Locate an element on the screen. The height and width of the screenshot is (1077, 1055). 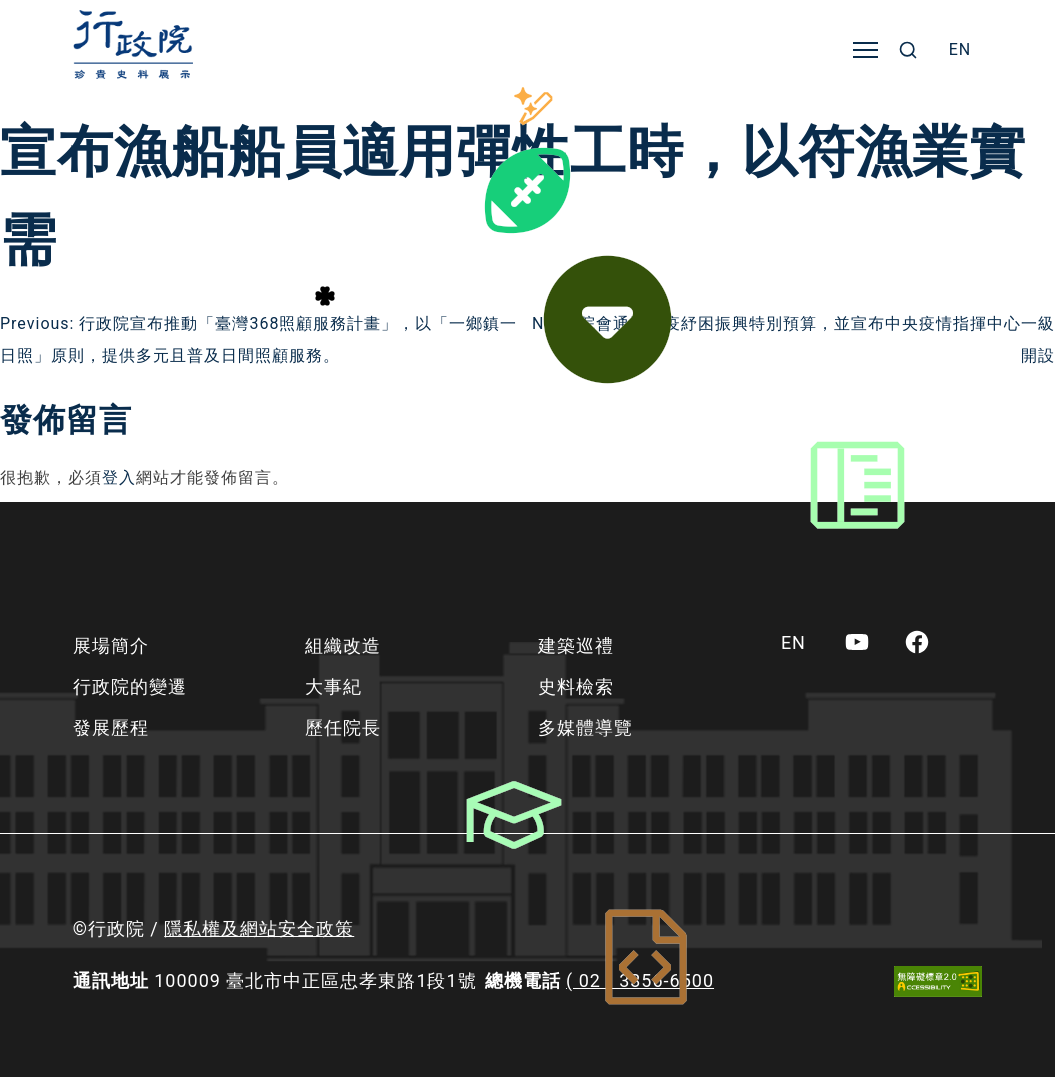
expand dropdown menu is located at coordinates (607, 319).